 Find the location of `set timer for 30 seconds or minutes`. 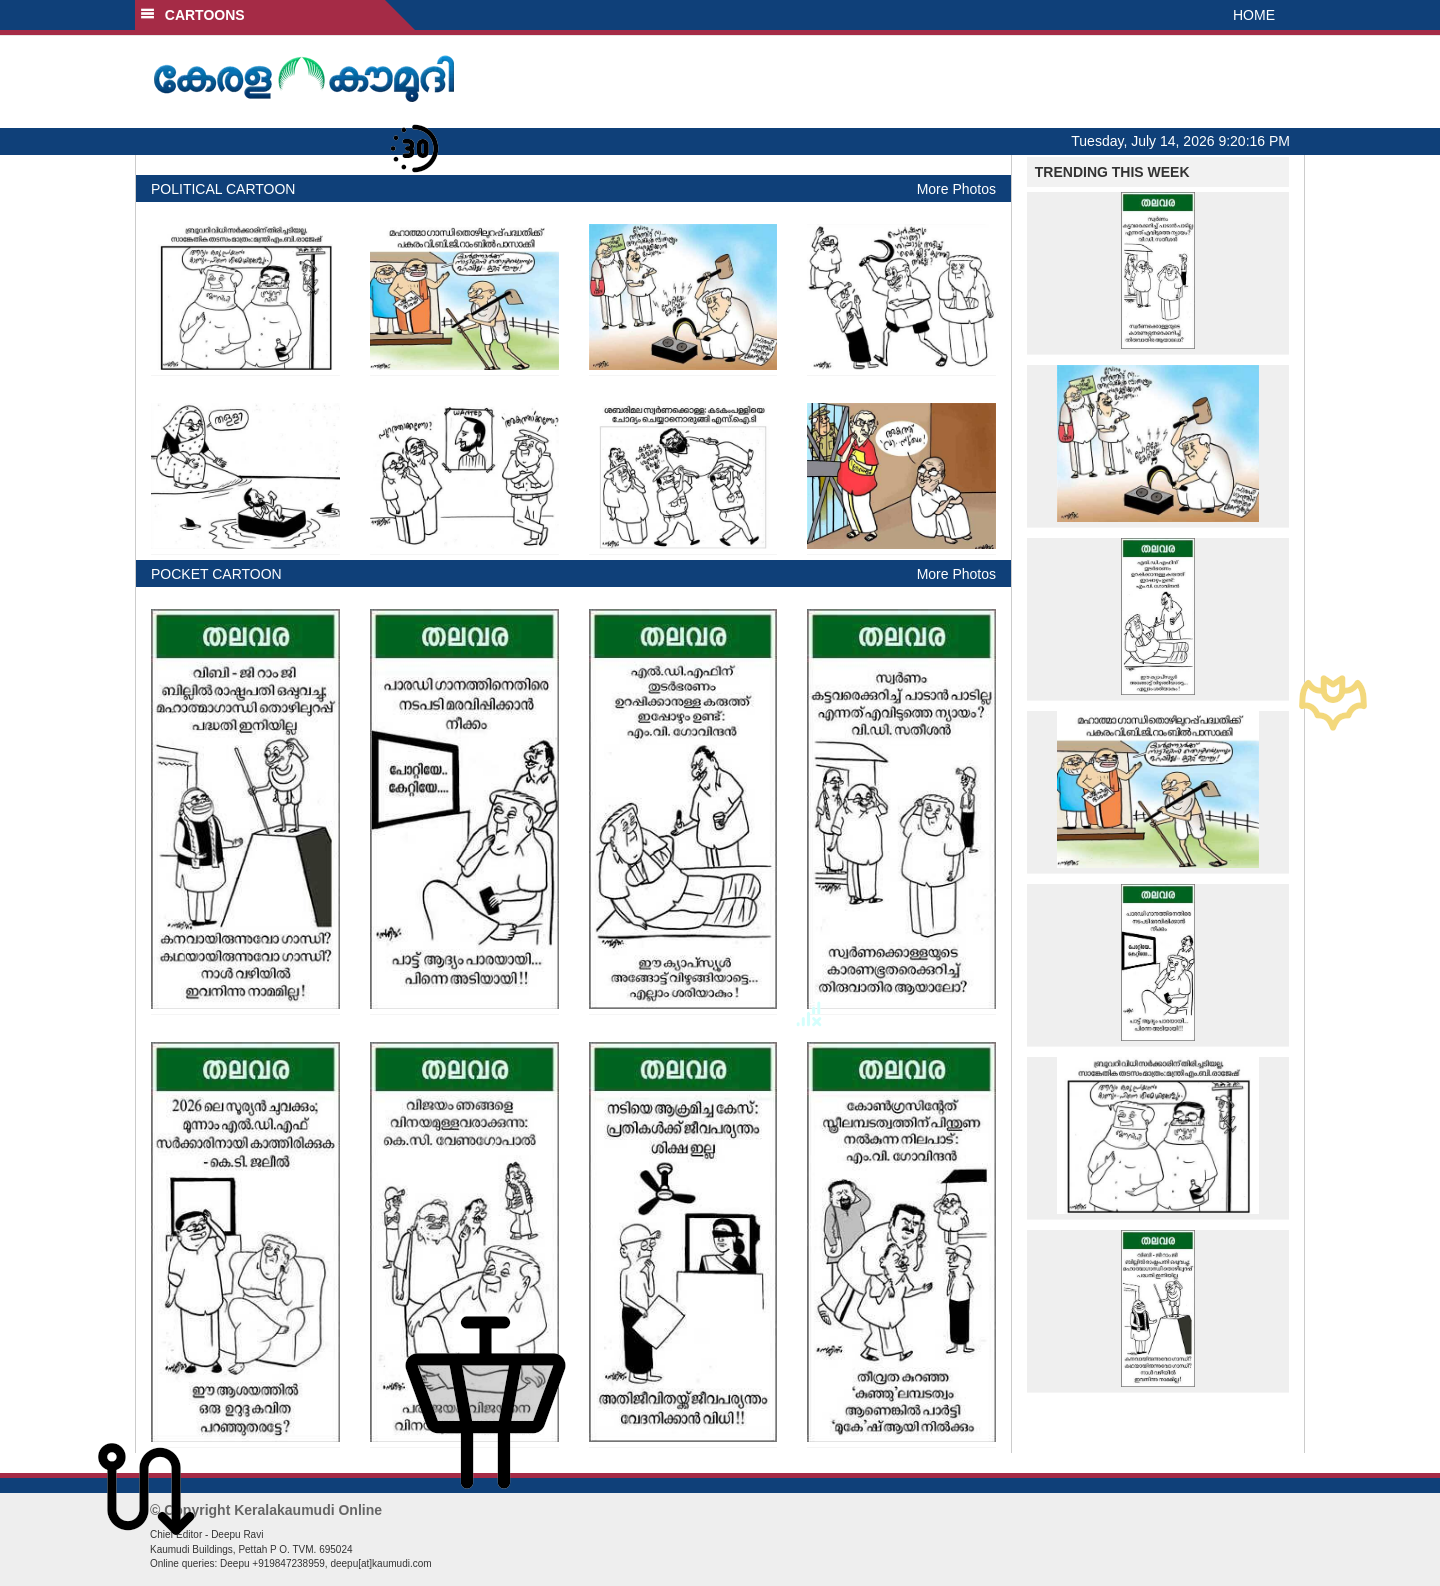

set timer for 30 seconds or minutes is located at coordinates (414, 148).